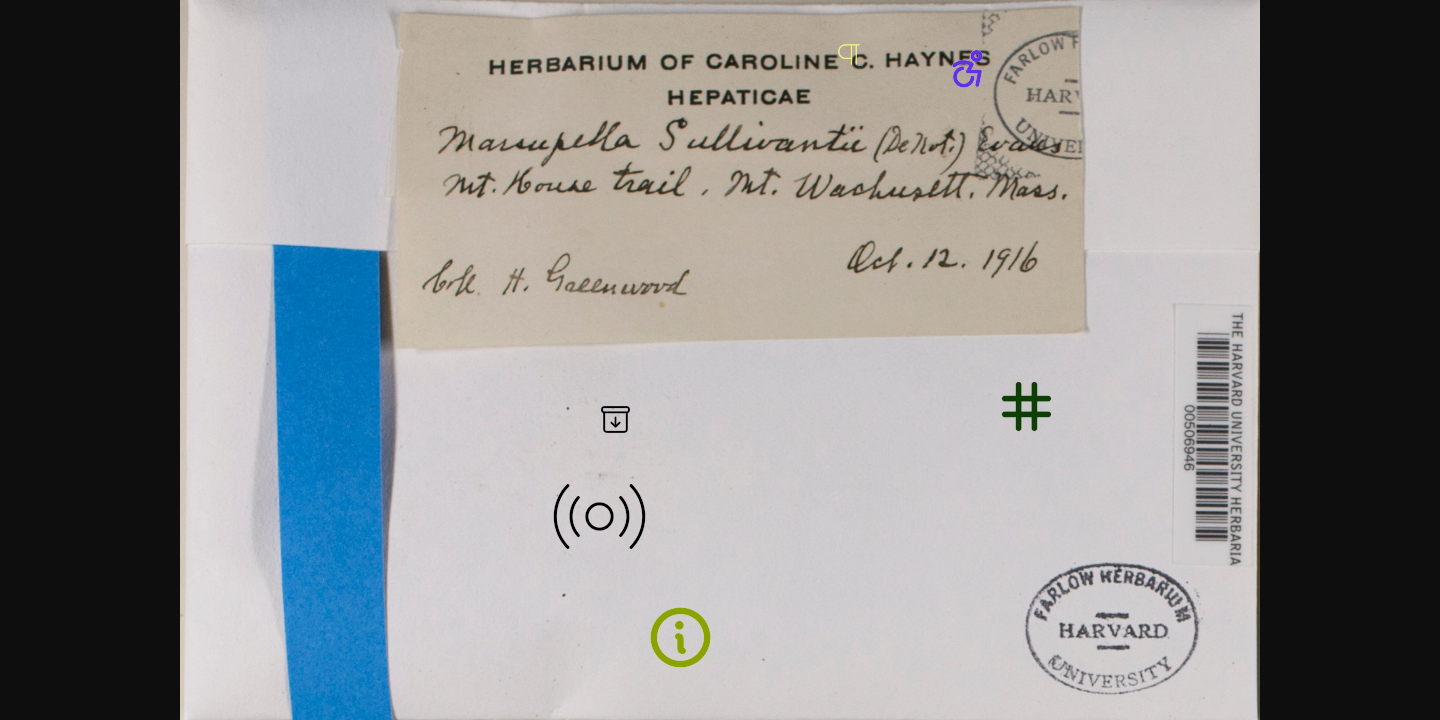 Image resolution: width=1440 pixels, height=720 pixels. I want to click on view more information or details, so click(680, 637).